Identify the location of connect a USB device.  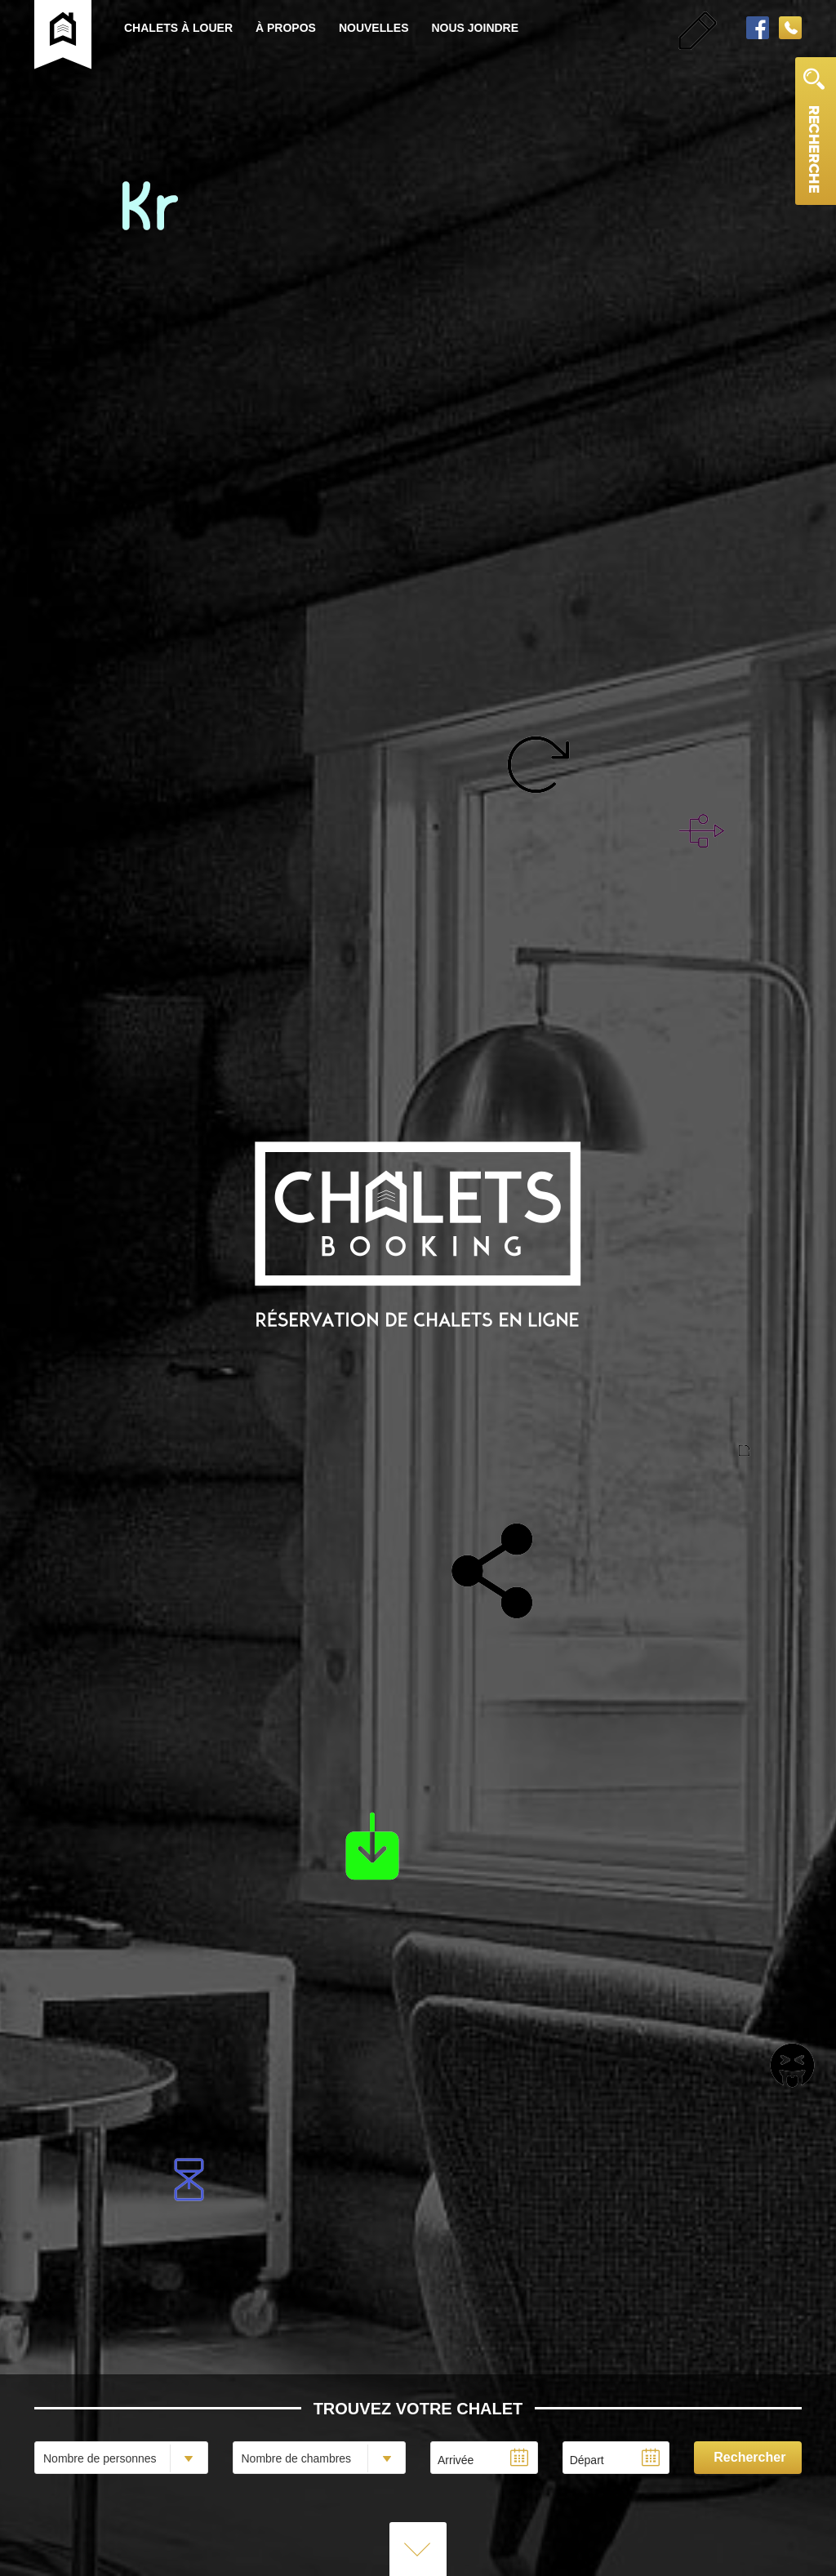
(701, 830).